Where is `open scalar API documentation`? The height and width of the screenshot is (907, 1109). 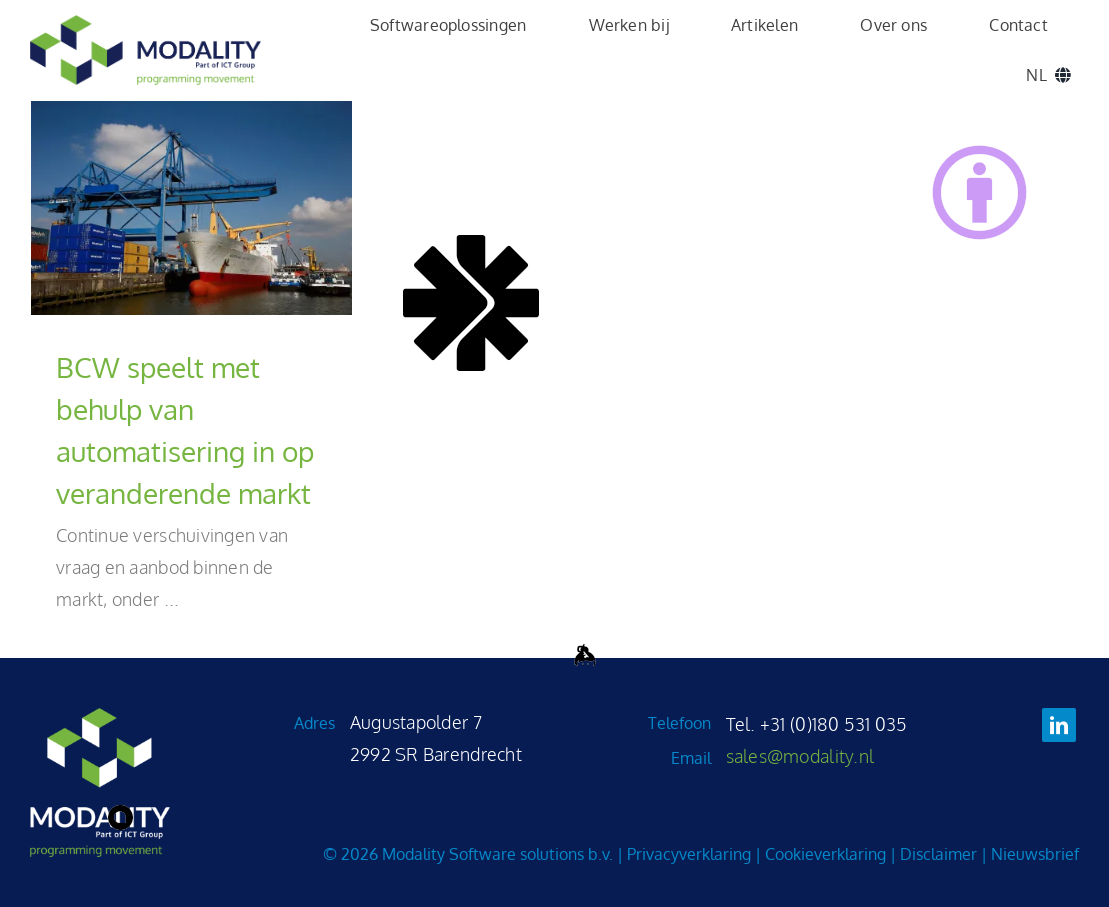 open scalar API documentation is located at coordinates (471, 303).